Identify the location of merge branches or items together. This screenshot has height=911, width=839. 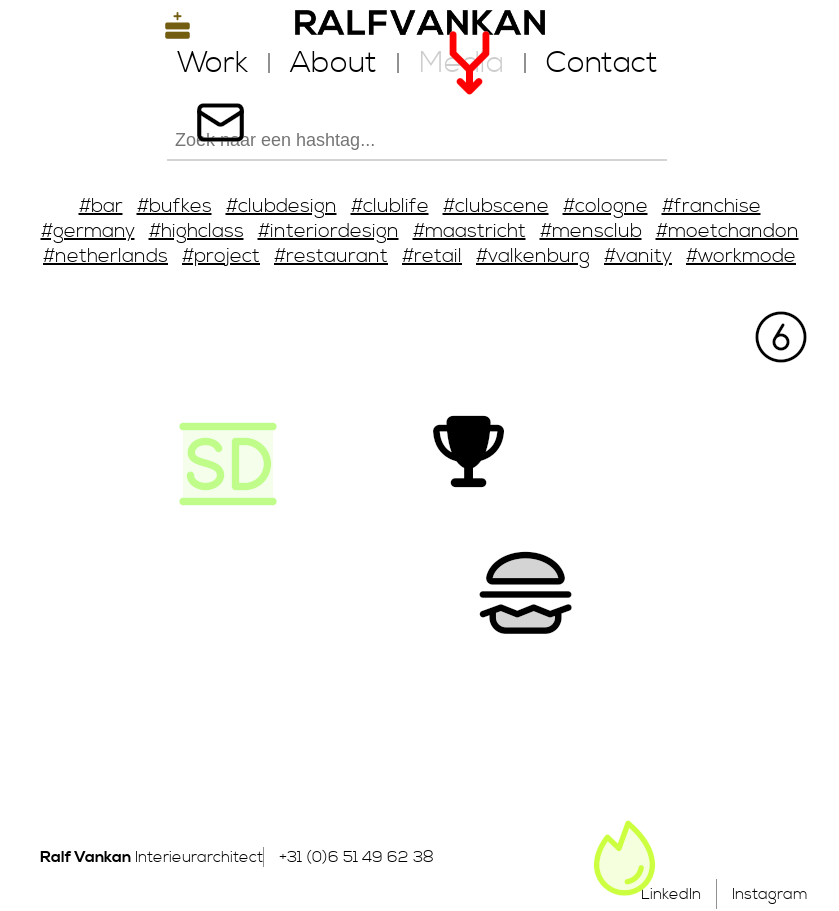
(469, 60).